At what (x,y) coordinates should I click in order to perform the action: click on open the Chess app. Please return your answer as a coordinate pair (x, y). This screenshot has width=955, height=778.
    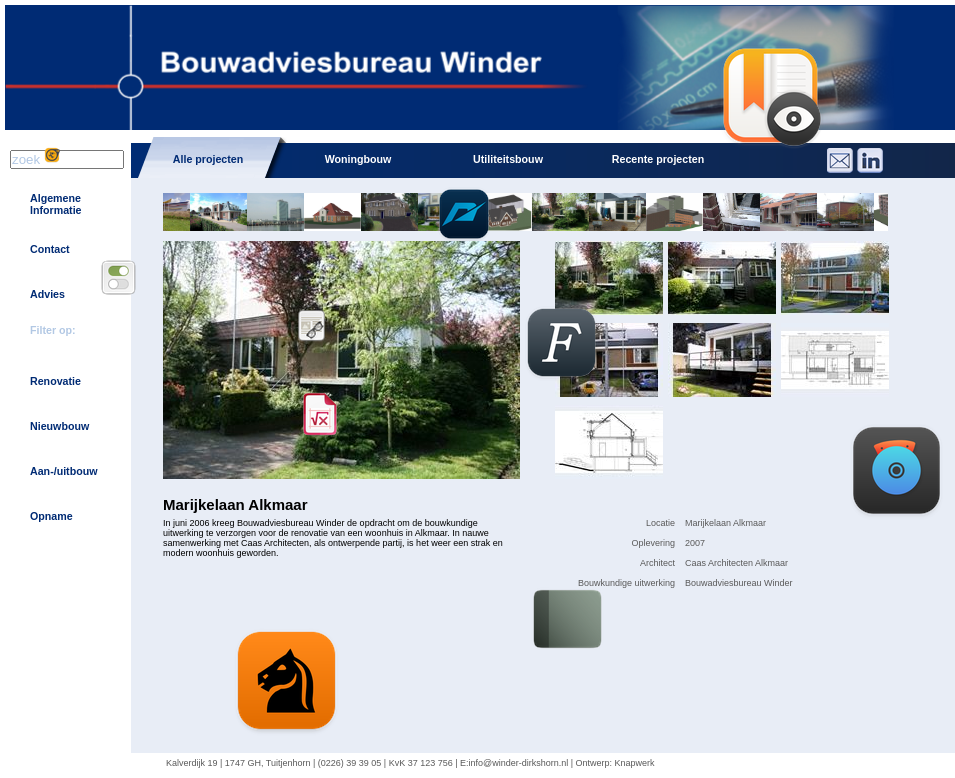
    Looking at the image, I should click on (286, 680).